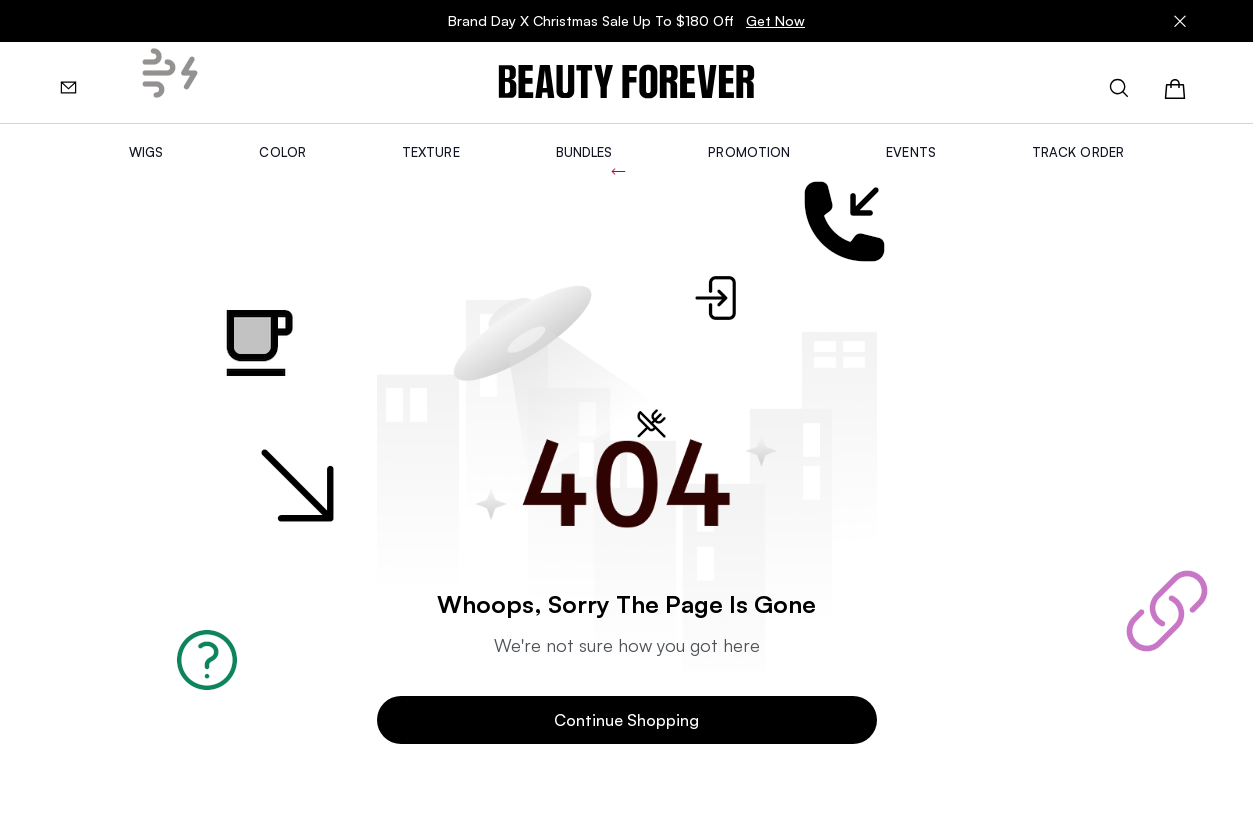 Image resolution: width=1253 pixels, height=824 pixels. I want to click on go back to the previous screen, so click(618, 171).